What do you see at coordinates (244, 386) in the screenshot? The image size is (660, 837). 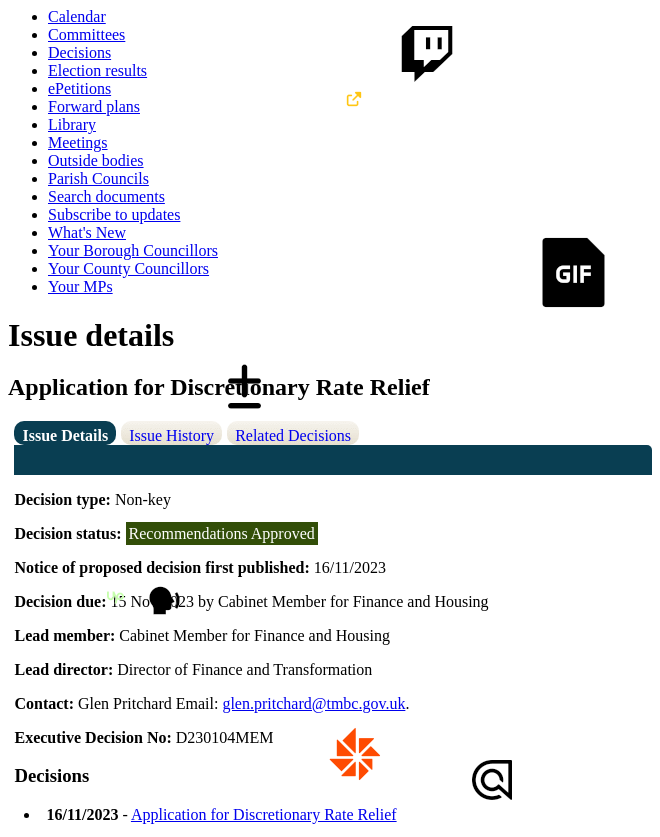 I see `toggle between adding and subtracting values` at bounding box center [244, 386].